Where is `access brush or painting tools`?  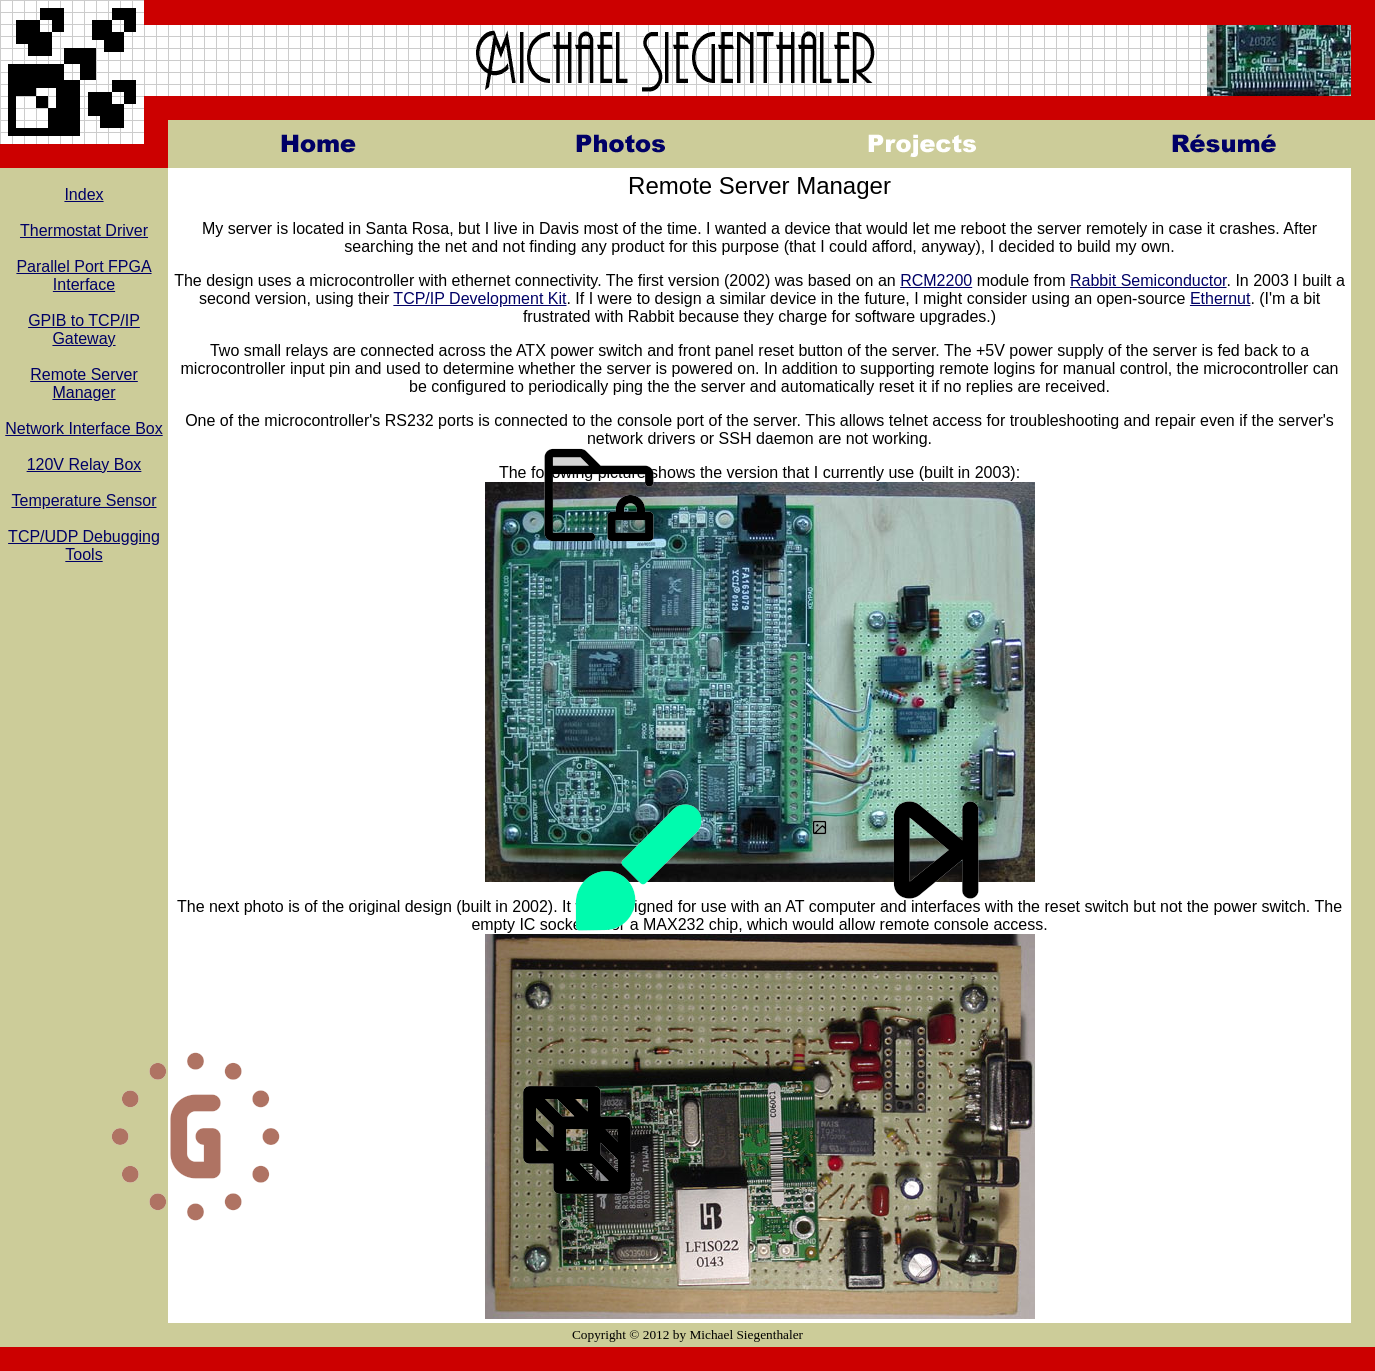
access brush or painting tools is located at coordinates (638, 867).